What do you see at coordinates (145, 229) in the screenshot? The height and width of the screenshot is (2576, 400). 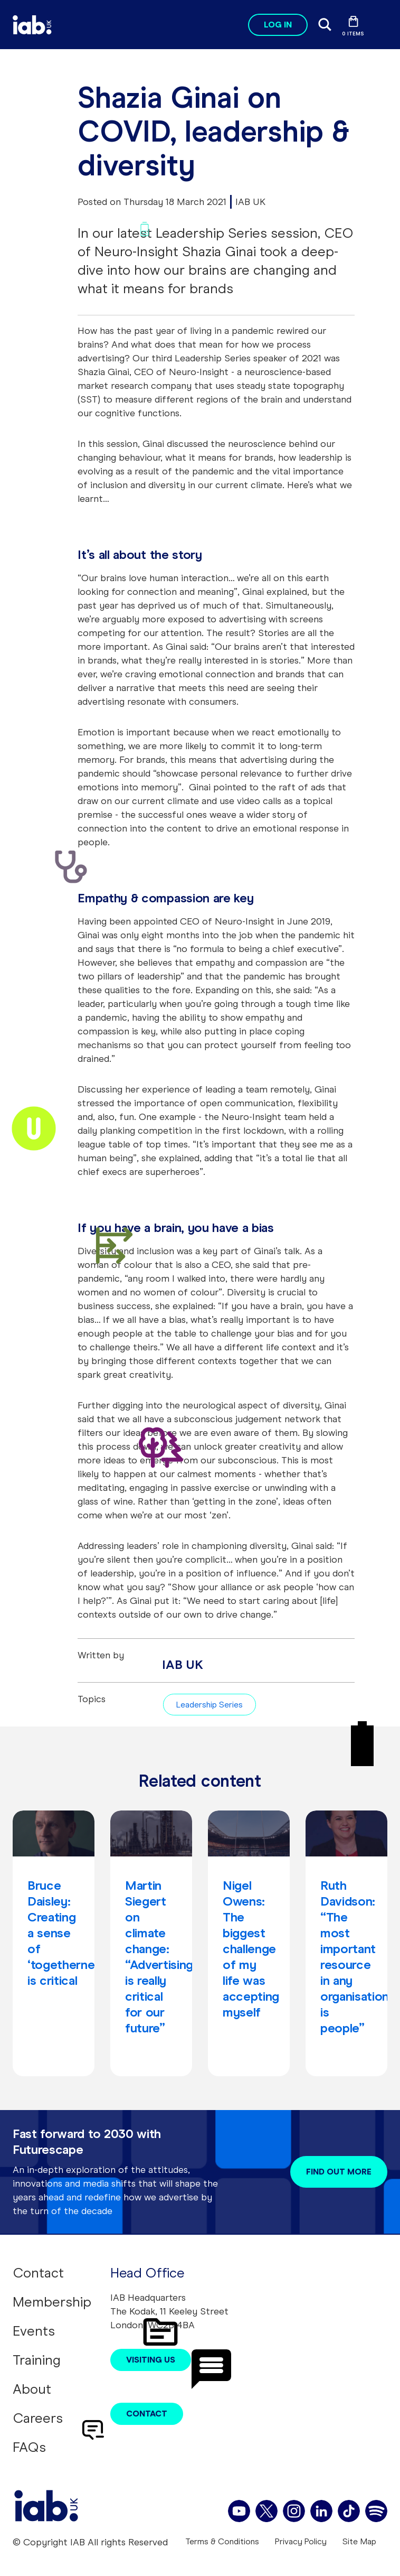 I see `indicates medium battery level` at bounding box center [145, 229].